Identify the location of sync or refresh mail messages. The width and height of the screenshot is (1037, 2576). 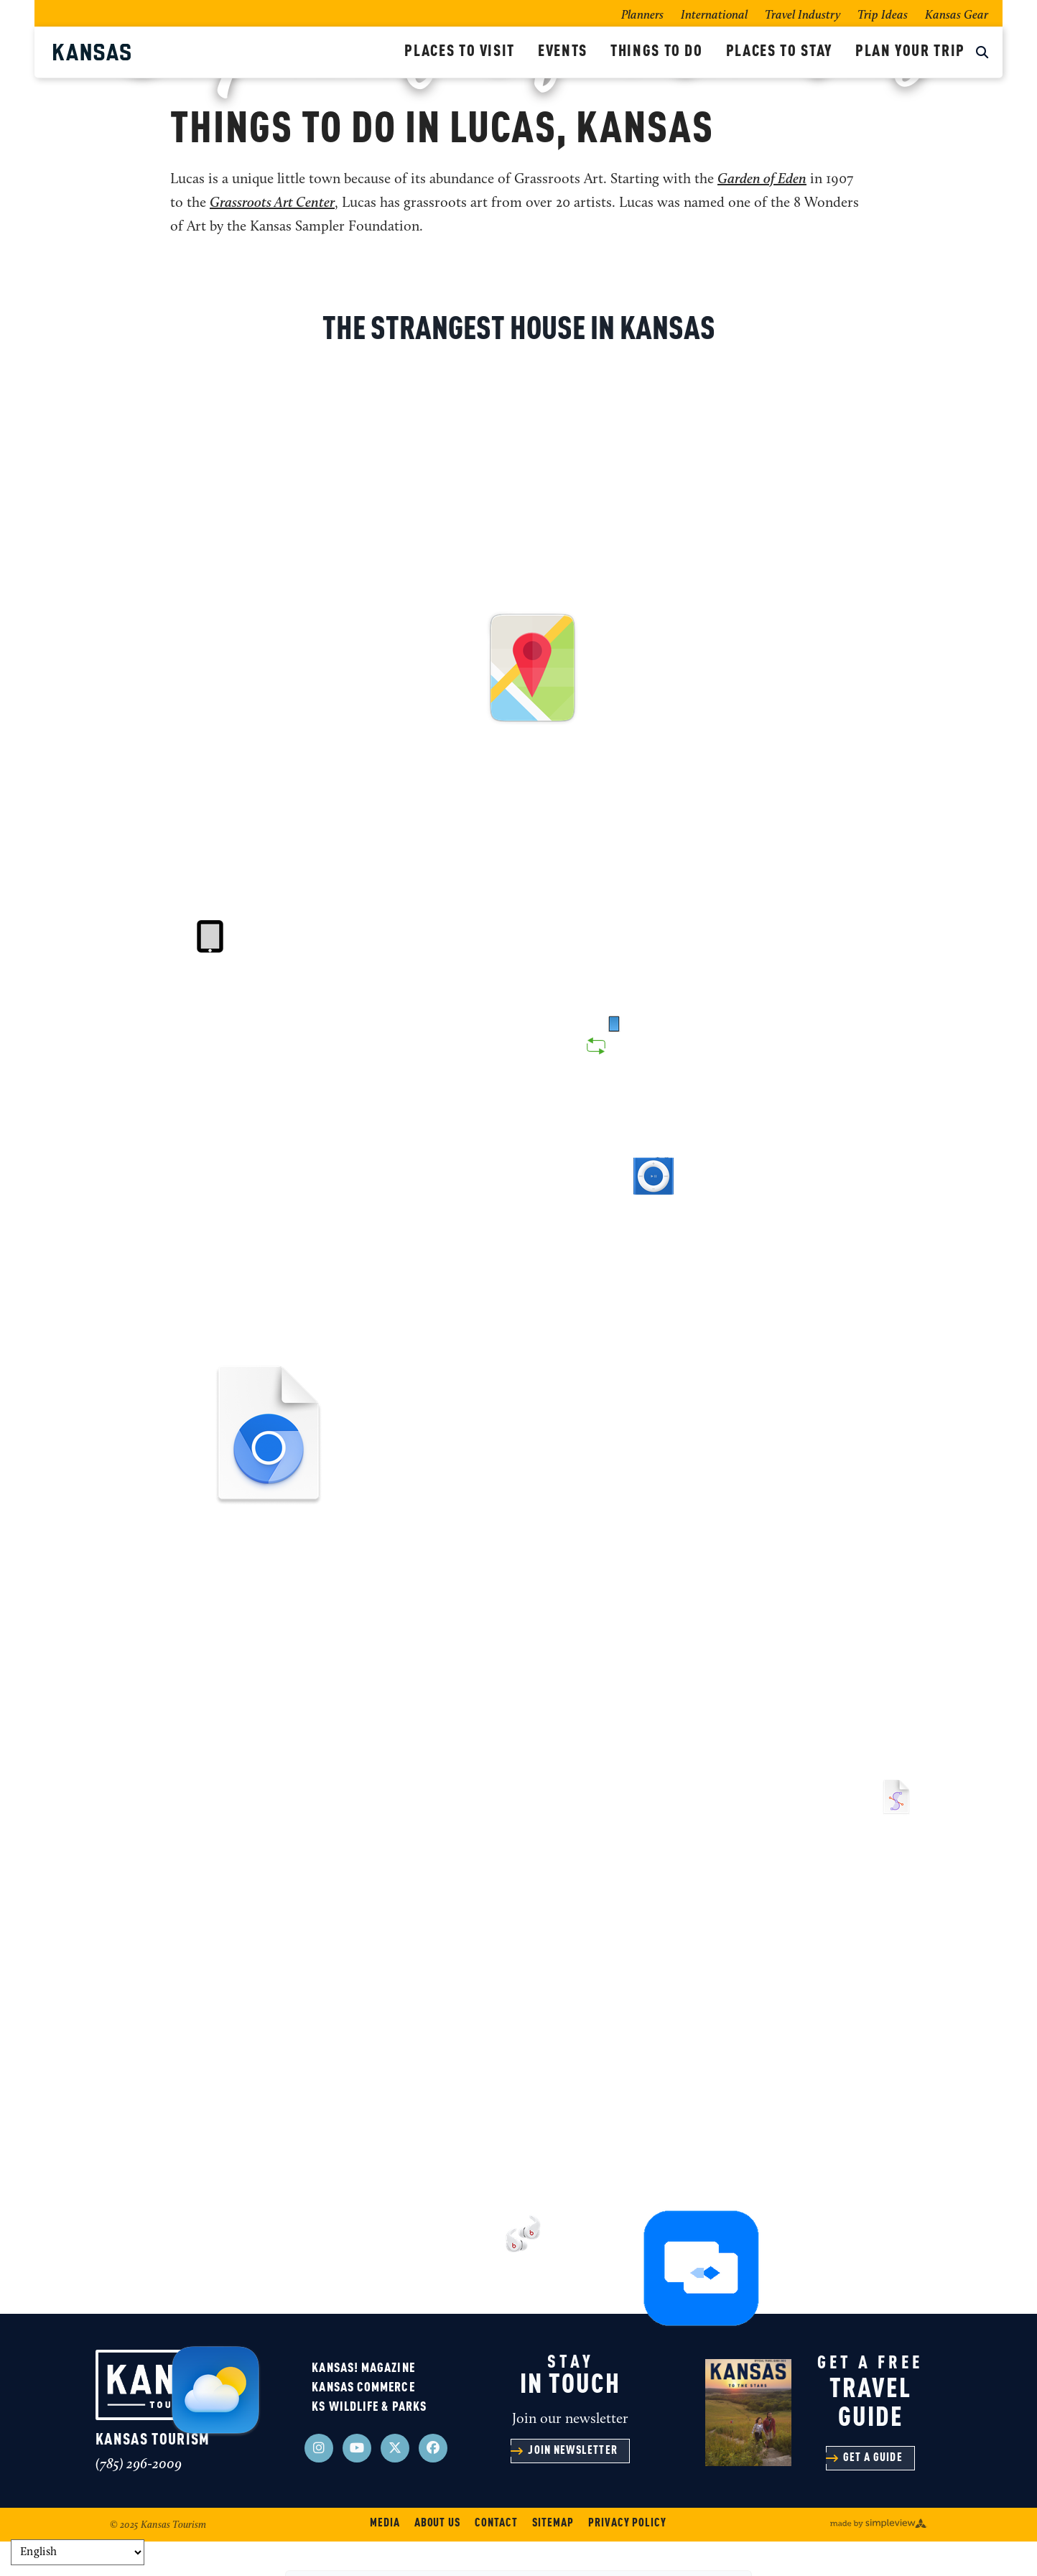
(596, 1046).